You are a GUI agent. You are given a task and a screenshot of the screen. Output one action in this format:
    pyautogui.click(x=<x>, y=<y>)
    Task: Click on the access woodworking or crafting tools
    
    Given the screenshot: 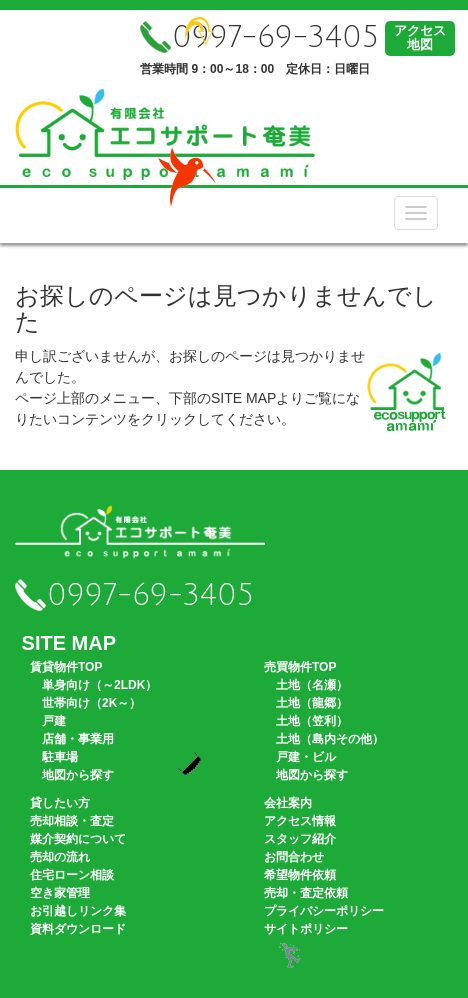 What is the action you would take?
    pyautogui.click(x=190, y=764)
    